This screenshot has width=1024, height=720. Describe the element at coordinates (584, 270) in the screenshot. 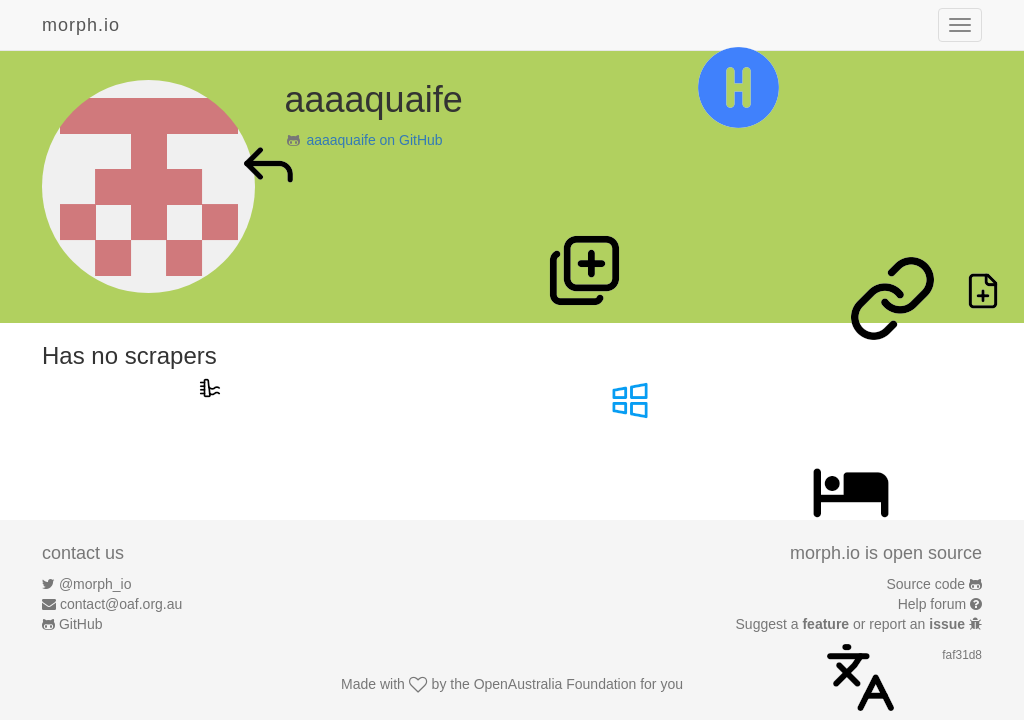

I see `add a new item to your library` at that location.